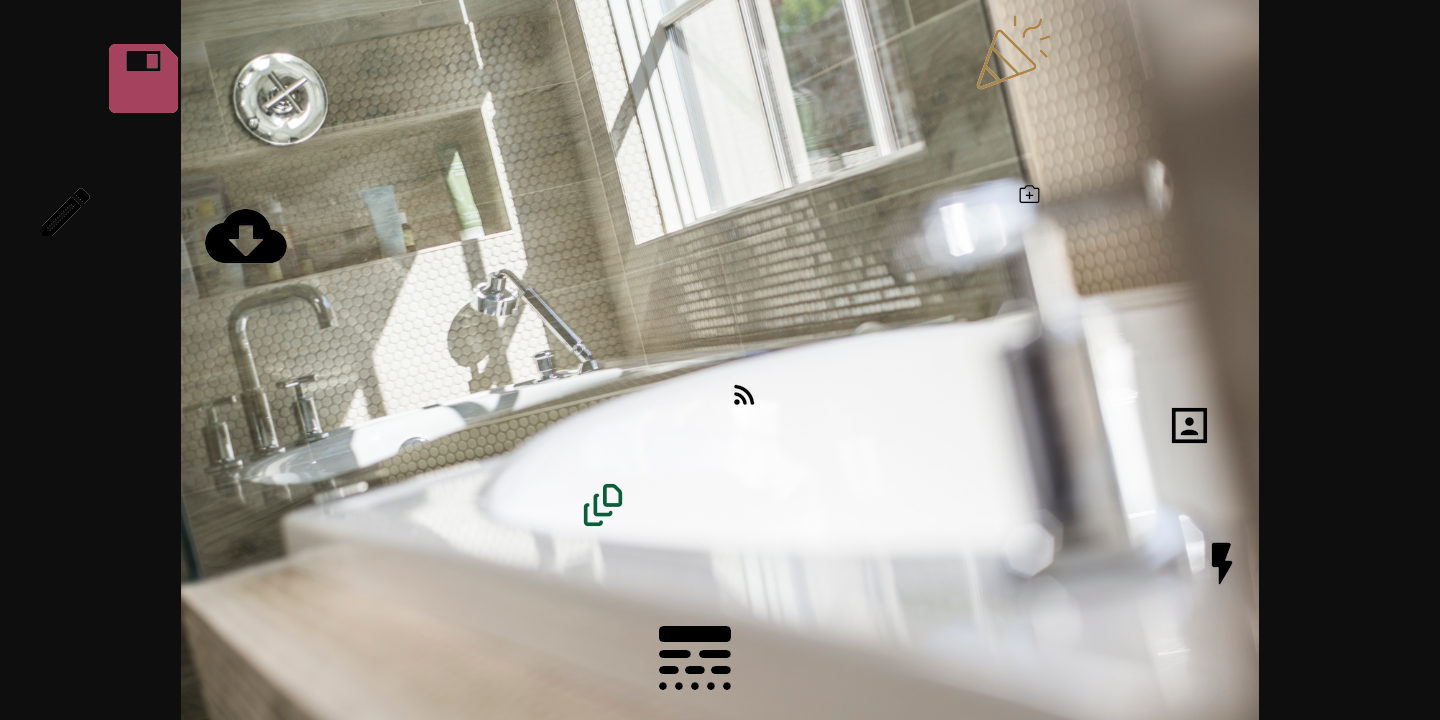  What do you see at coordinates (1223, 565) in the screenshot?
I see `turn on camera flash` at bounding box center [1223, 565].